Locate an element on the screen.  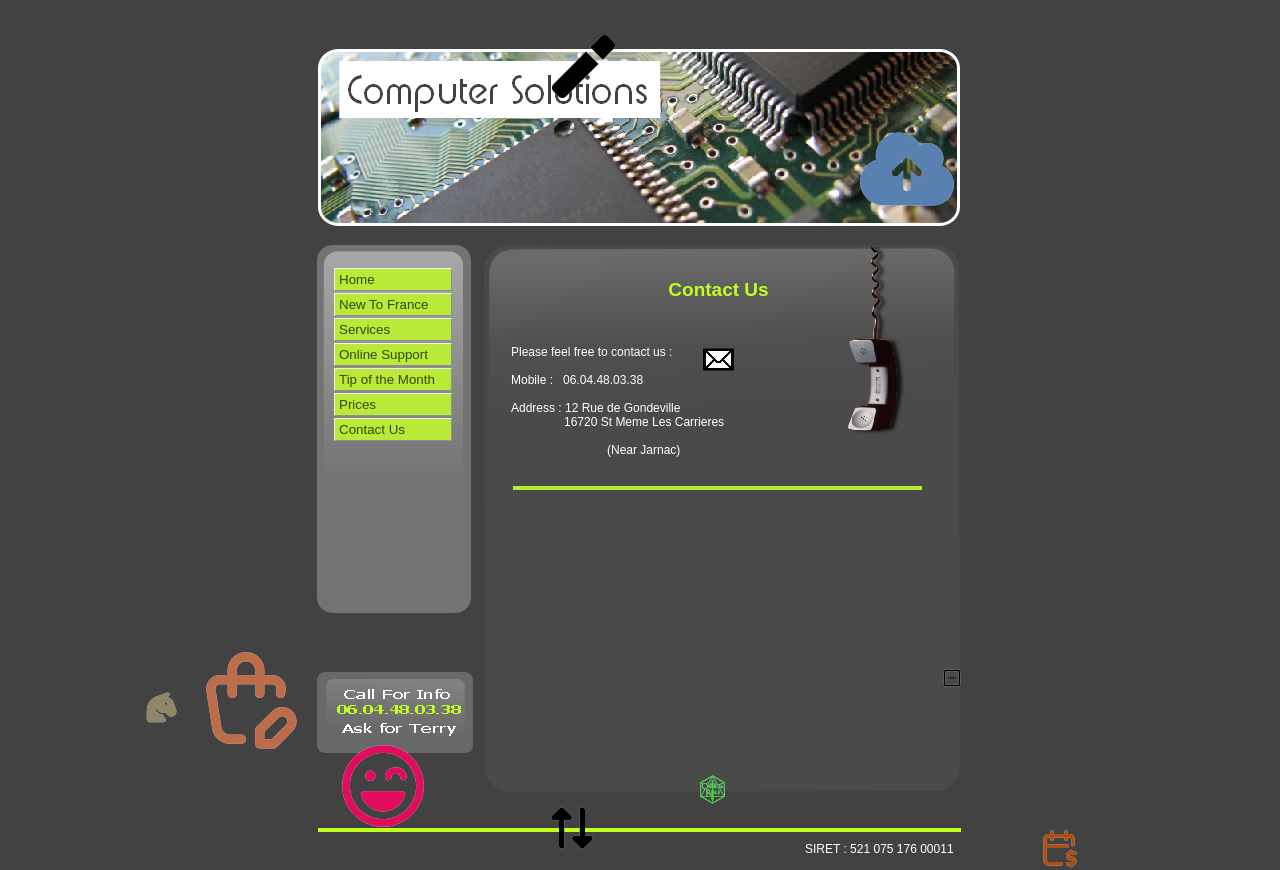
add a playful reaction to a message is located at coordinates (383, 786).